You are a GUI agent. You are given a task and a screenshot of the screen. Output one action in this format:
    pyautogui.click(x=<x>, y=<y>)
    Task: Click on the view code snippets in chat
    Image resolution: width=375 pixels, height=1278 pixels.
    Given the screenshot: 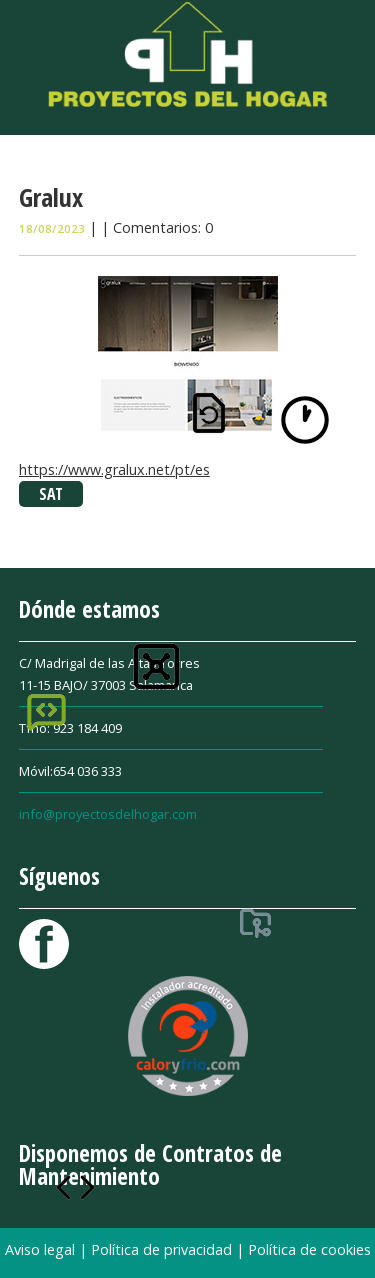 What is the action you would take?
    pyautogui.click(x=46, y=711)
    